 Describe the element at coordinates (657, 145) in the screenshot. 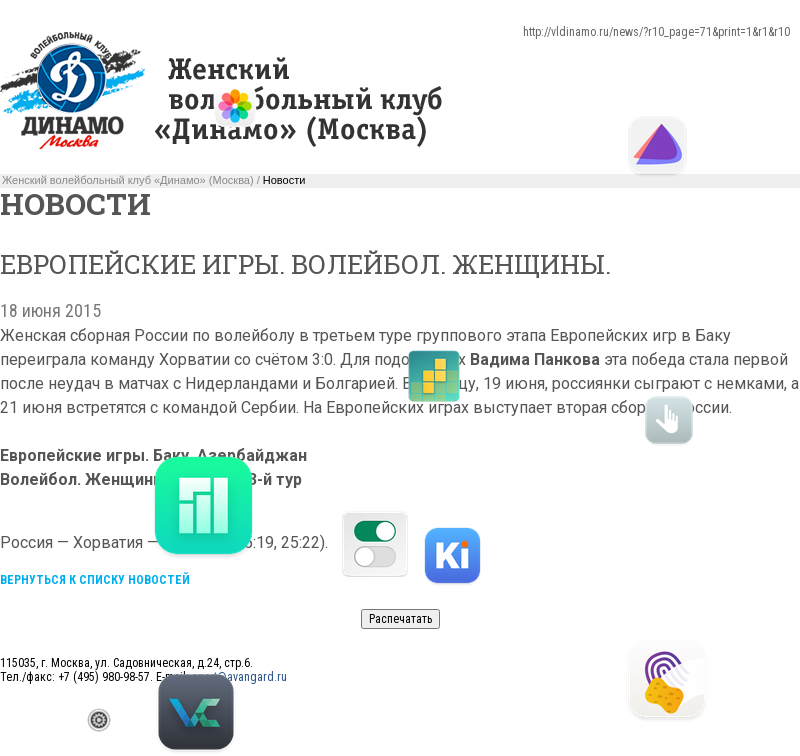

I see `launch endeavouros linux application` at that location.